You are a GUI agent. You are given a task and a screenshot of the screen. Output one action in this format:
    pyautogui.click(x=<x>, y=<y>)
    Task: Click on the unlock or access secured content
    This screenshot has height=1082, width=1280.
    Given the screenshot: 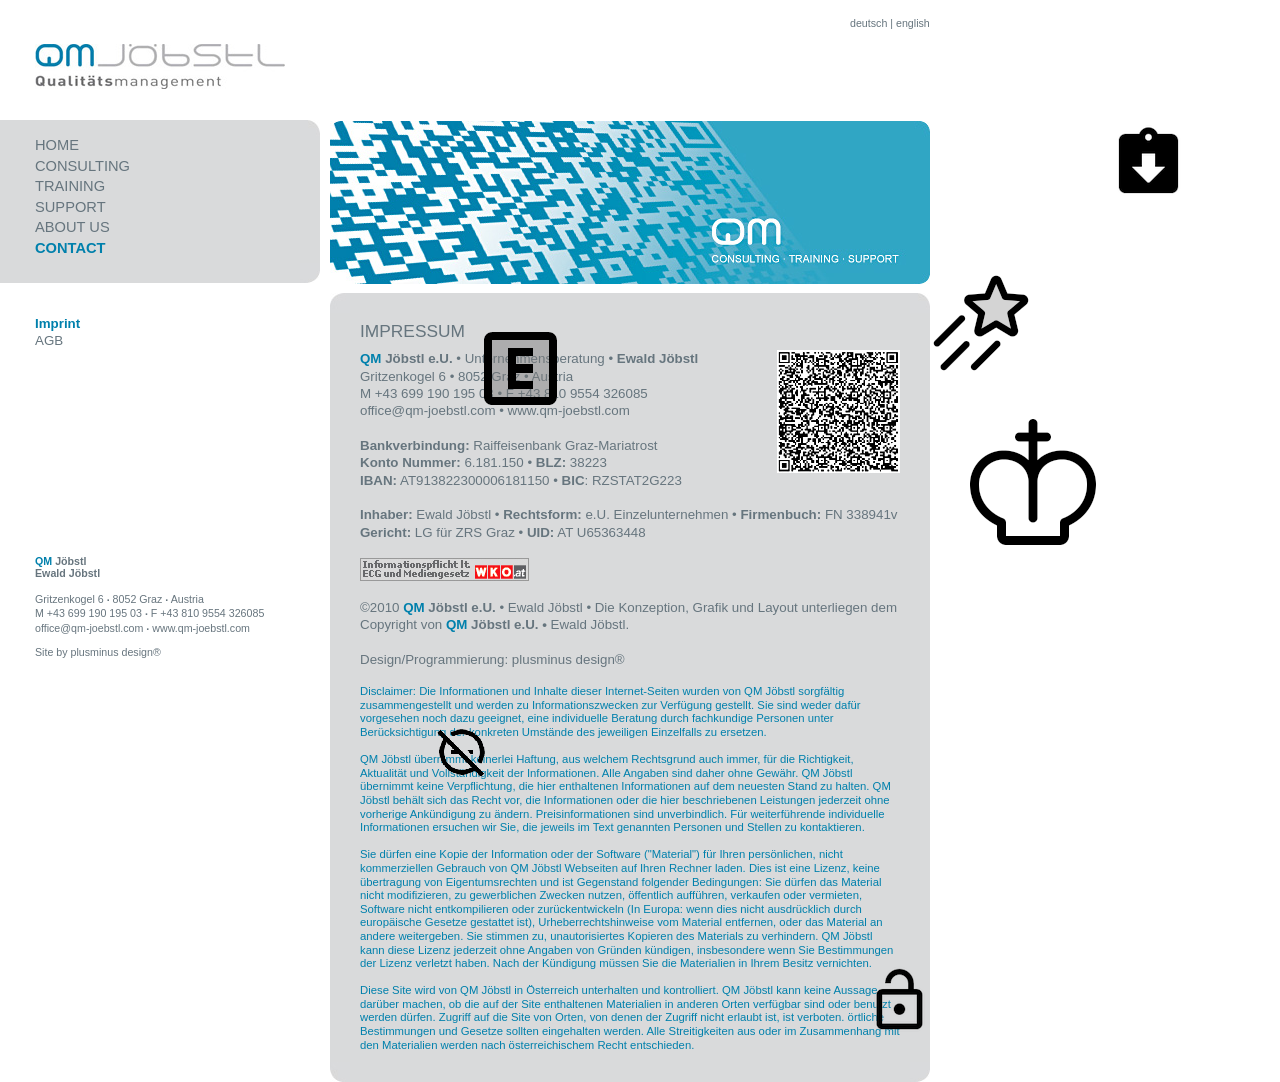 What is the action you would take?
    pyautogui.click(x=899, y=1000)
    